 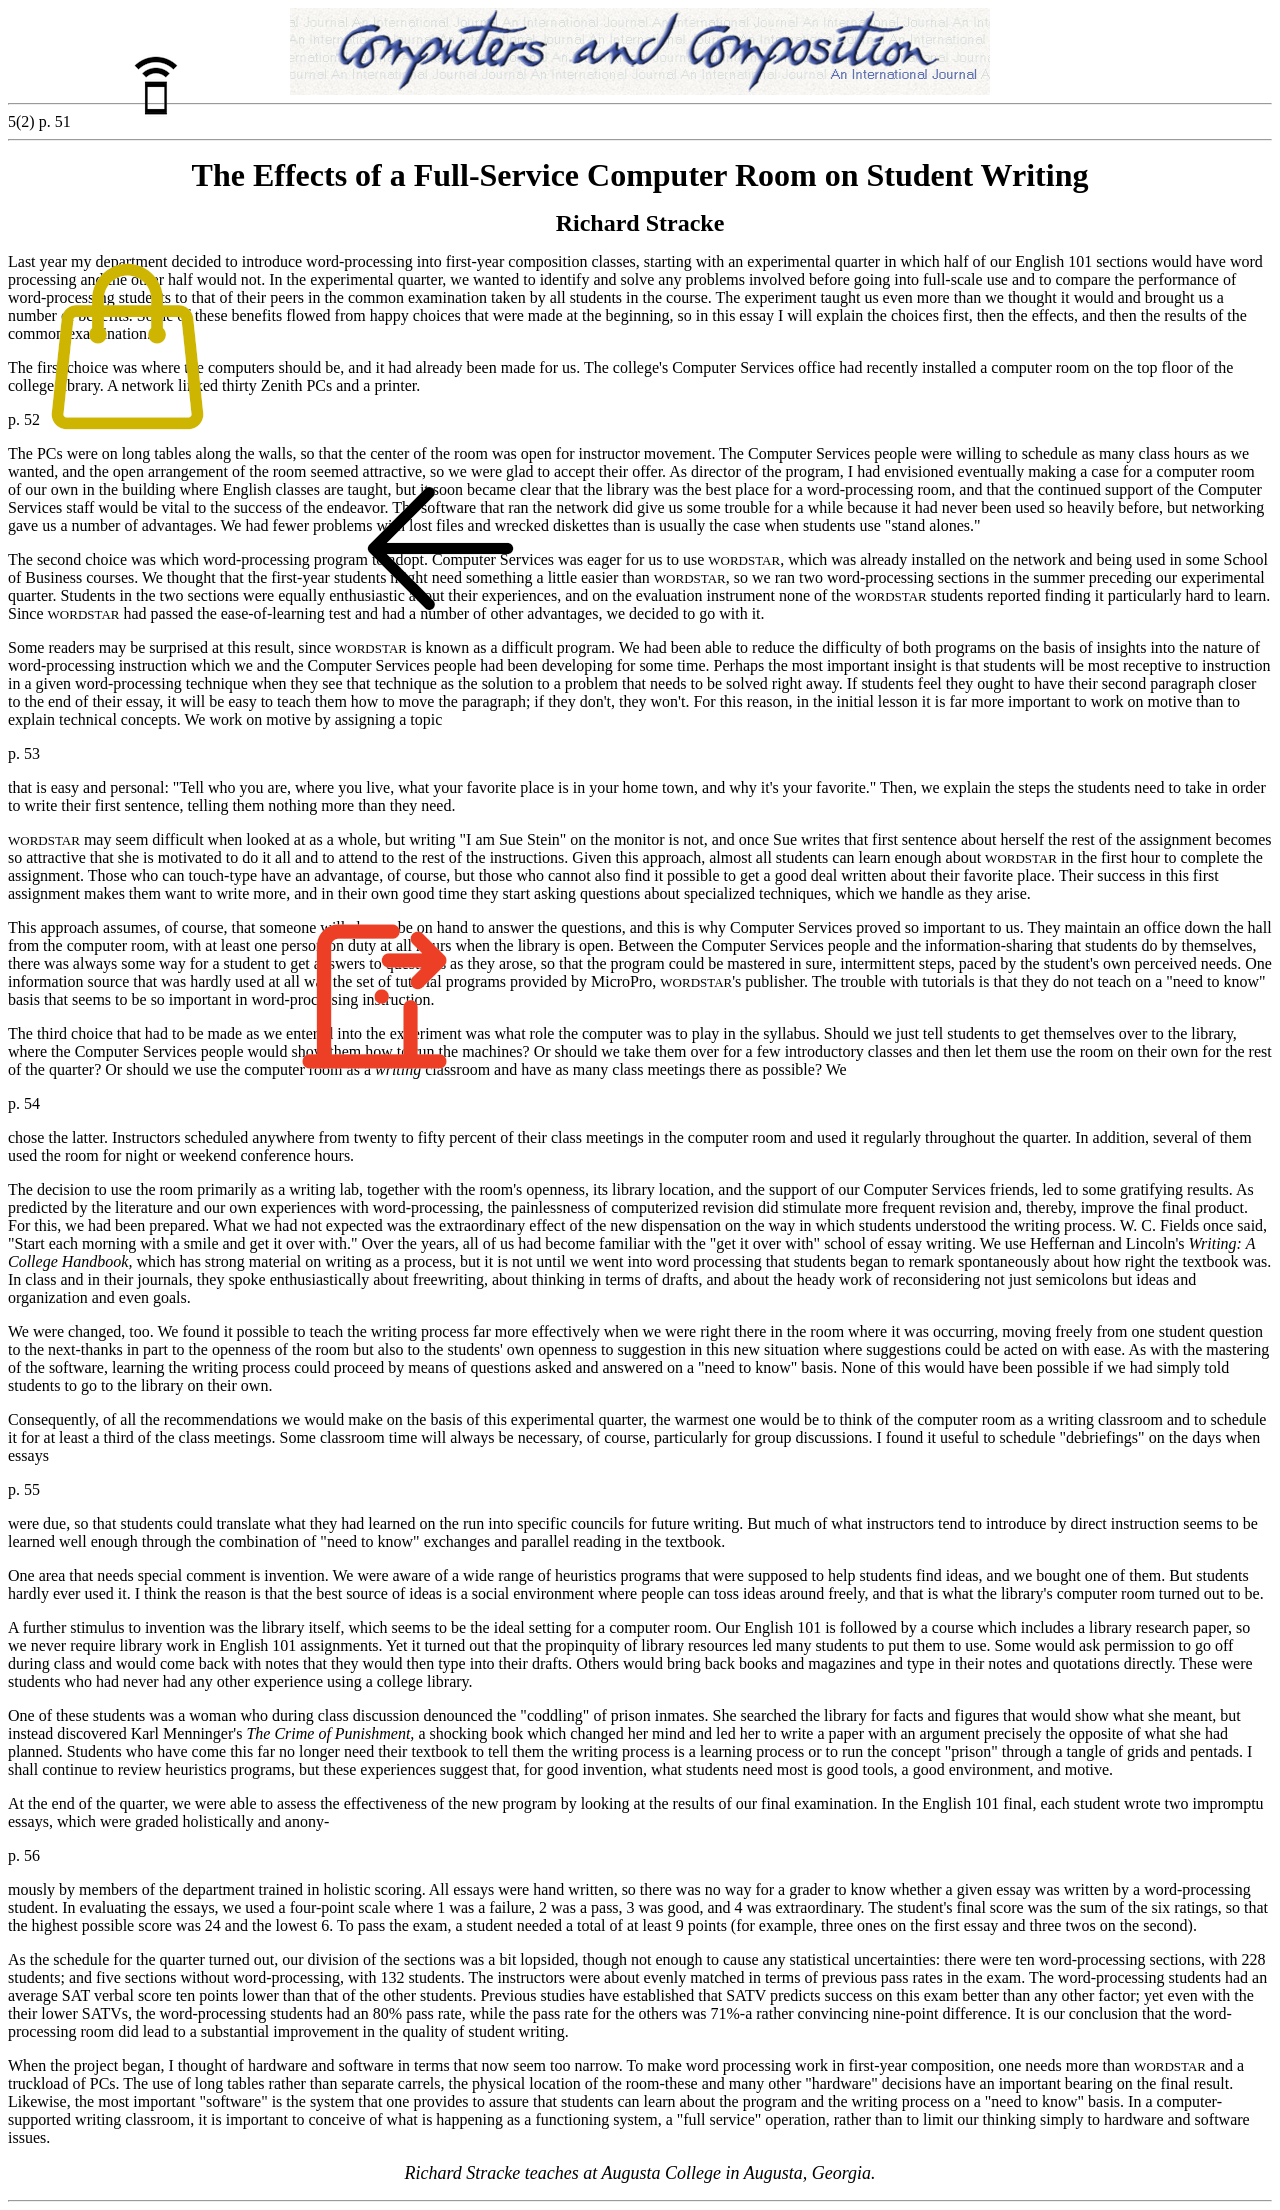 What do you see at coordinates (374, 996) in the screenshot?
I see `log out of your account` at bounding box center [374, 996].